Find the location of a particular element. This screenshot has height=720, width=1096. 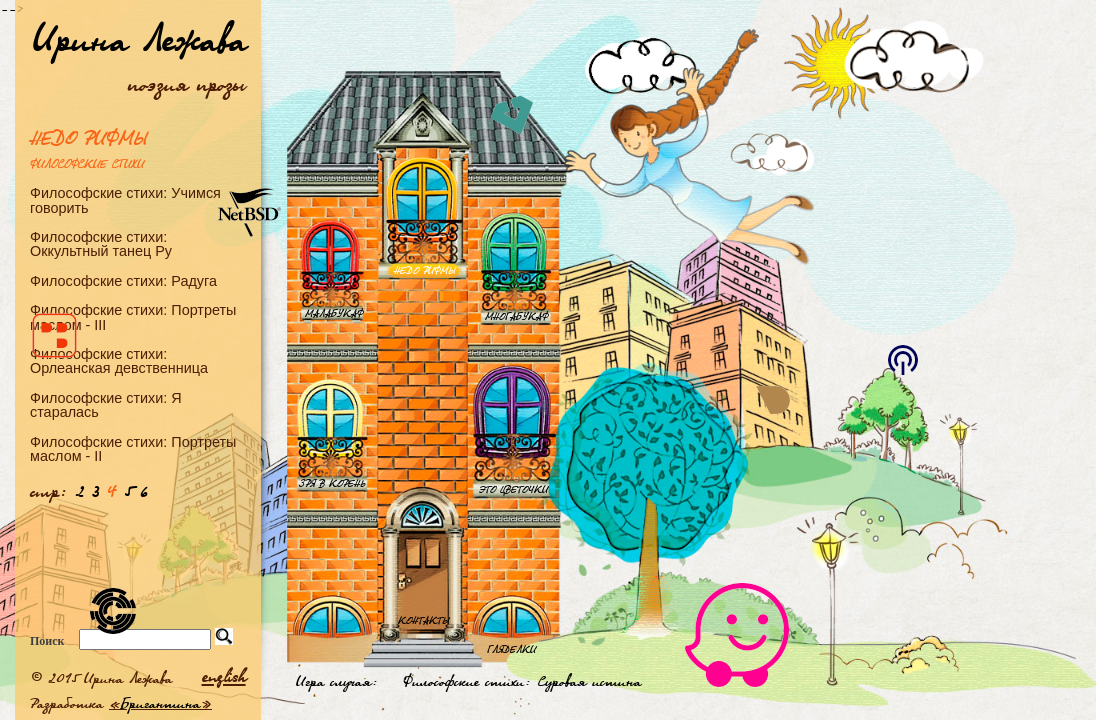

NetBSD operating system logo is located at coordinates (249, 212).